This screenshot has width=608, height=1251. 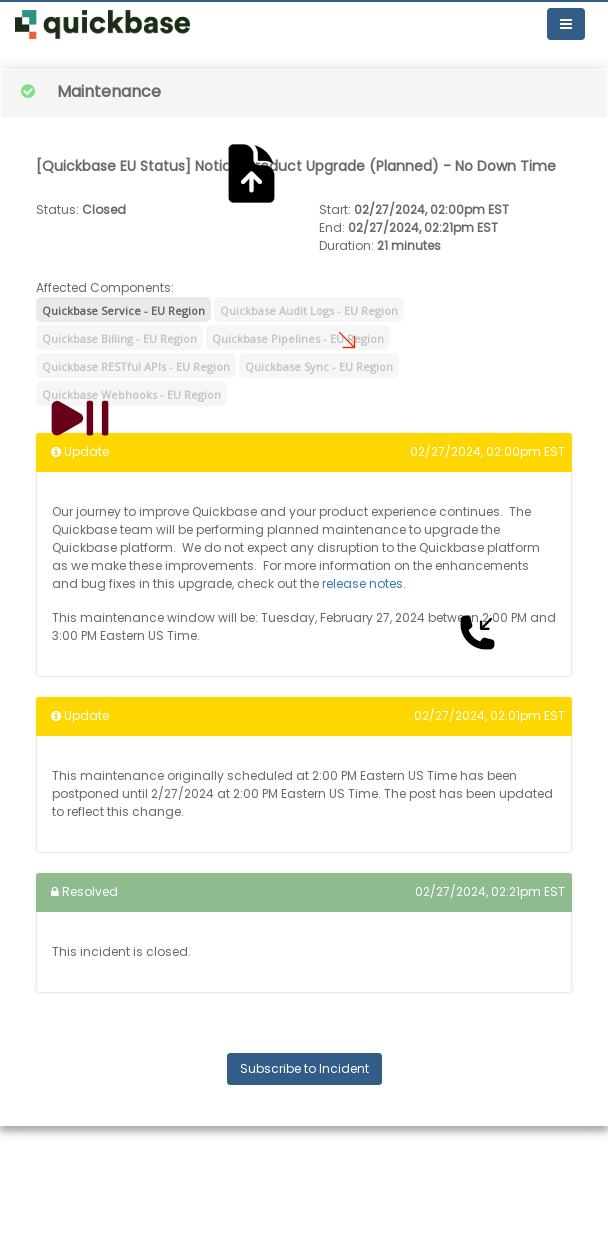 What do you see at coordinates (477, 632) in the screenshot?
I see `incoming call notification` at bounding box center [477, 632].